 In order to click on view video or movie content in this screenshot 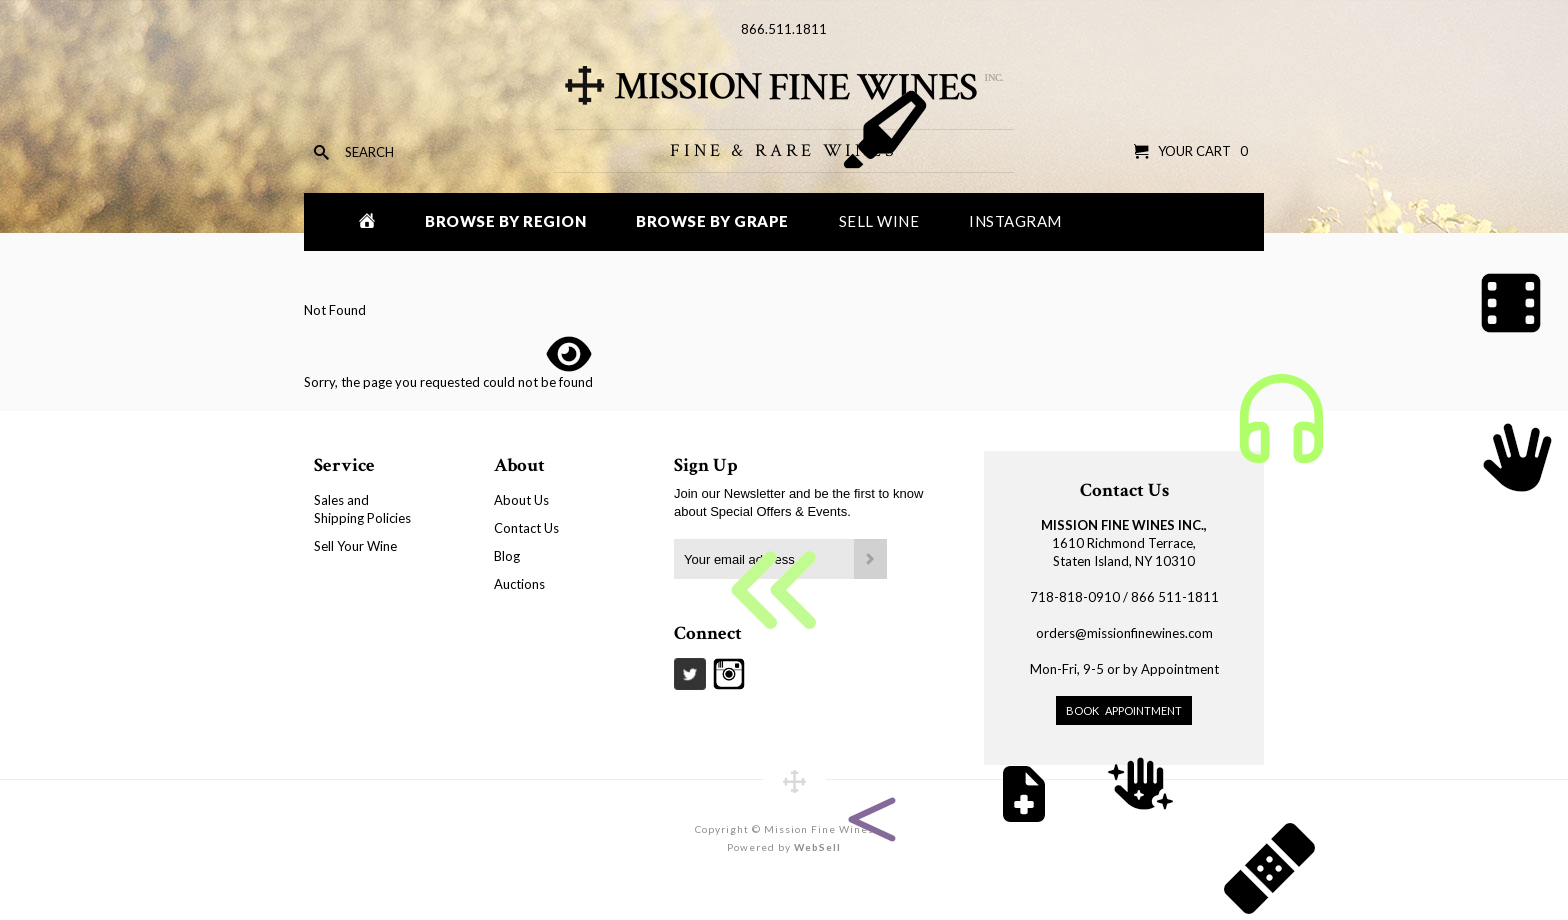, I will do `click(1511, 303)`.